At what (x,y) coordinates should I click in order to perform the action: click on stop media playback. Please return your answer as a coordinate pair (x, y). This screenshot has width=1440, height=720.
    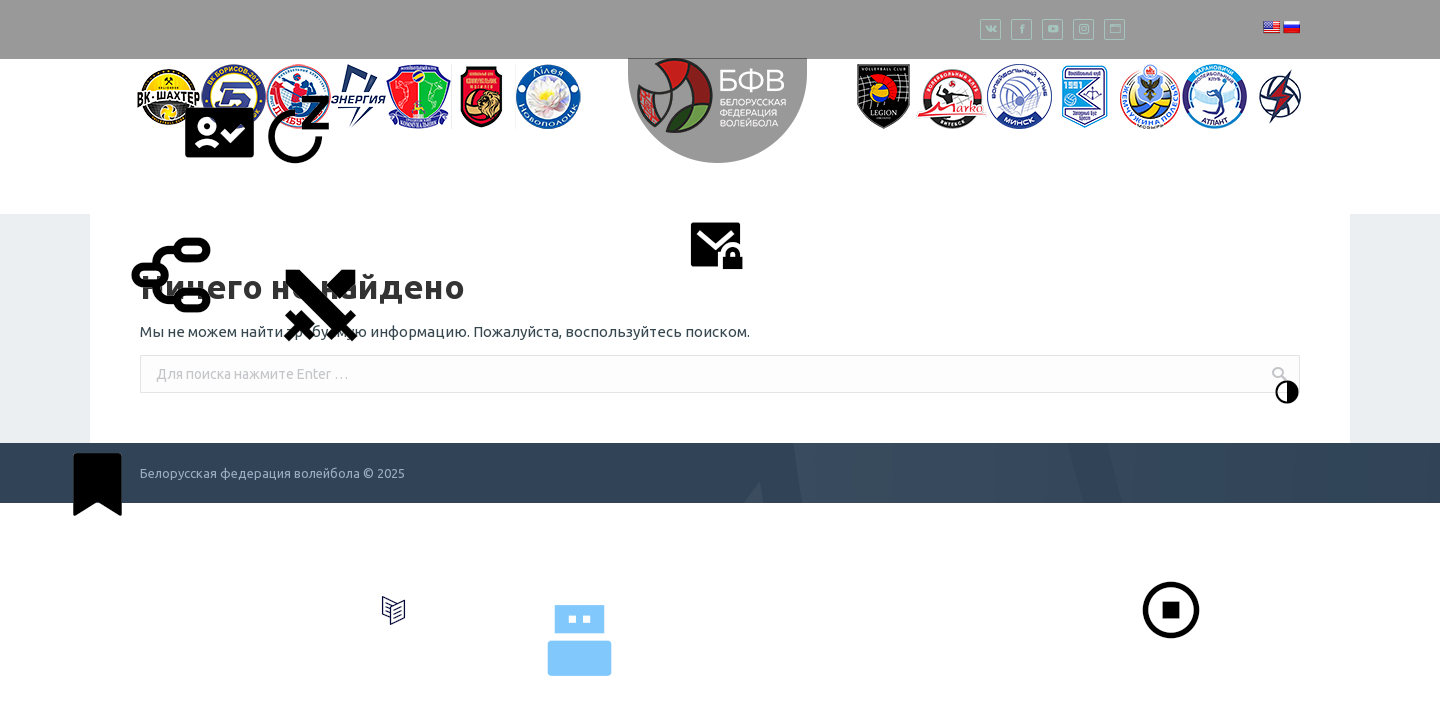
    Looking at the image, I should click on (1171, 610).